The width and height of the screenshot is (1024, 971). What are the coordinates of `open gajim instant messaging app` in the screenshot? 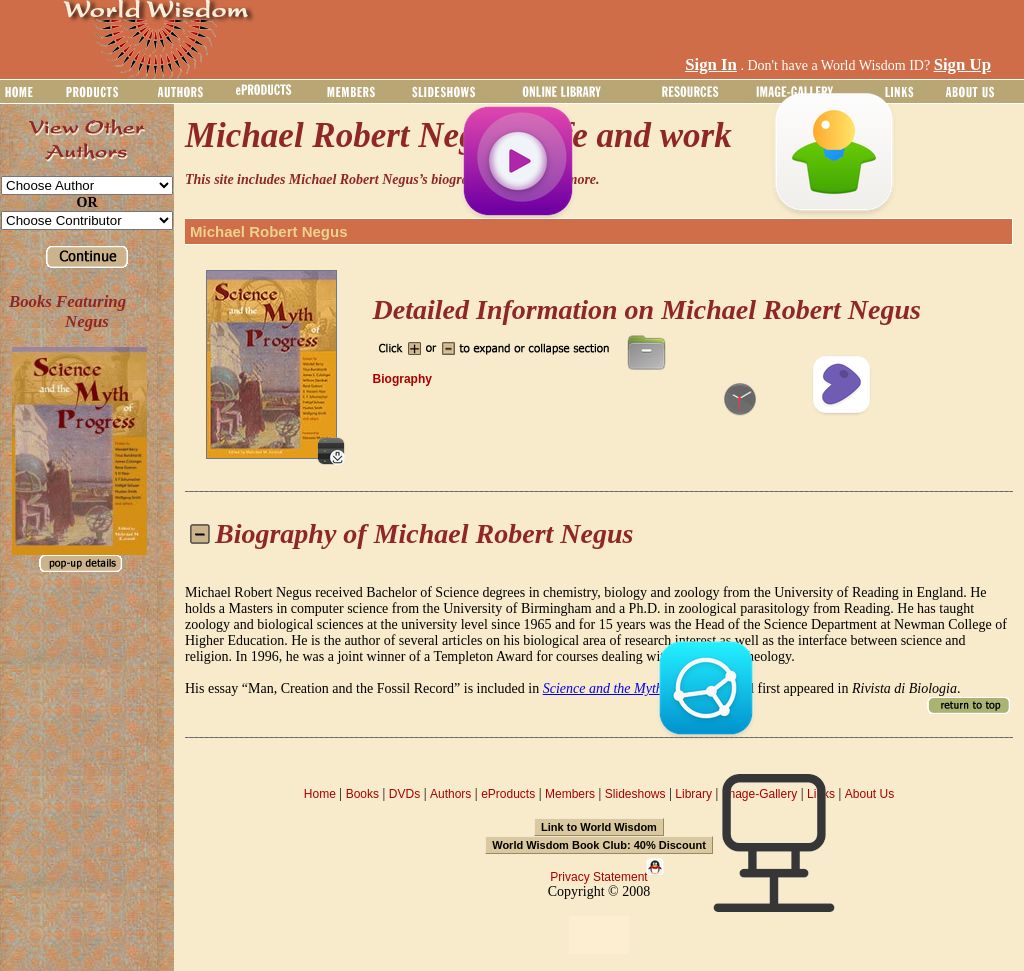 It's located at (834, 152).